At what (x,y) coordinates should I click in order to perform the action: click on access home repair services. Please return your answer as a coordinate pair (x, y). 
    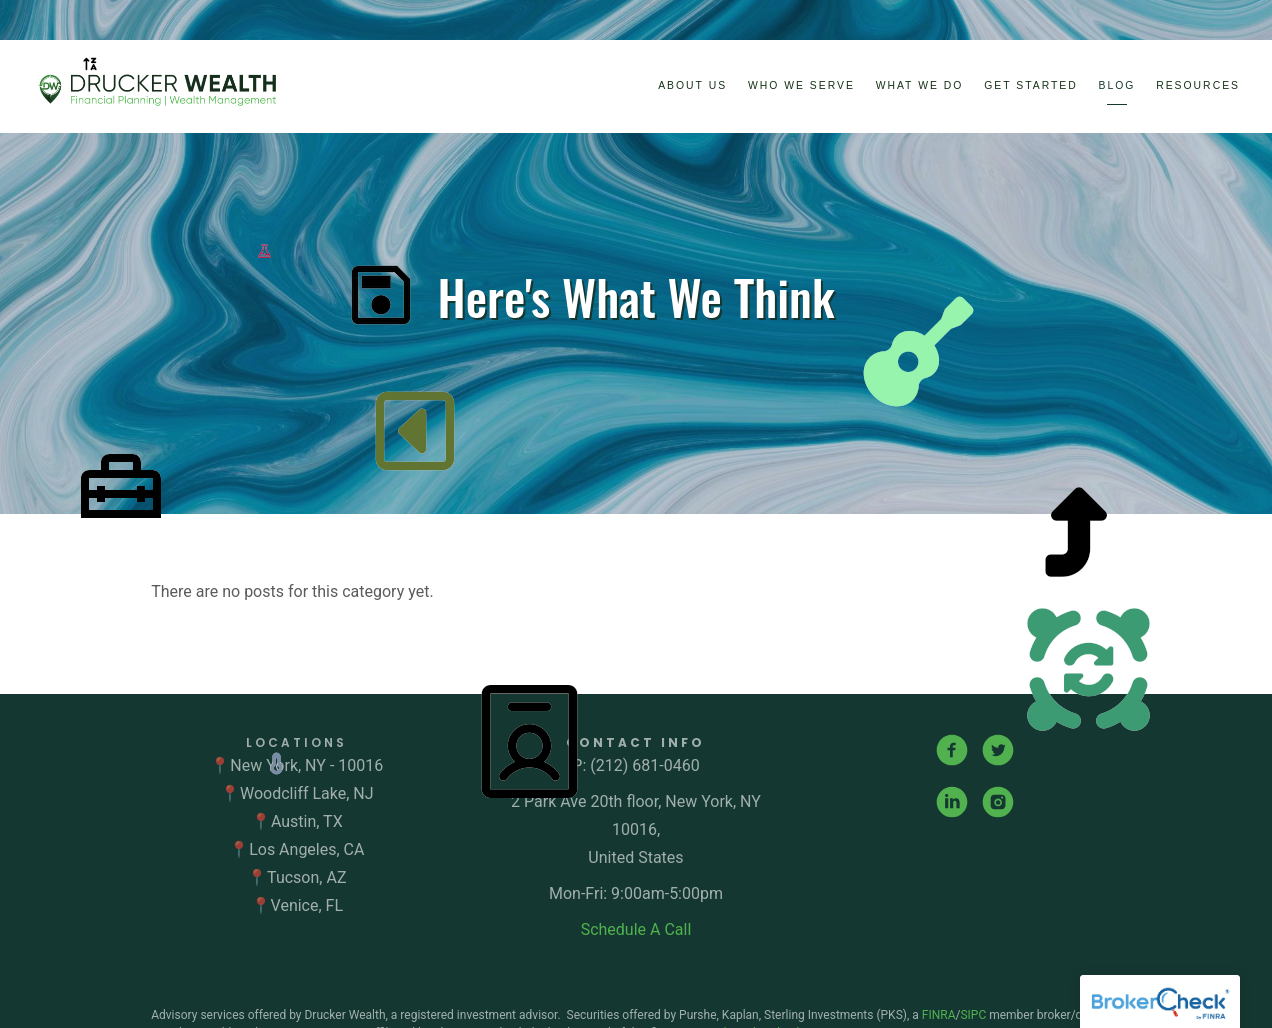
    Looking at the image, I should click on (121, 486).